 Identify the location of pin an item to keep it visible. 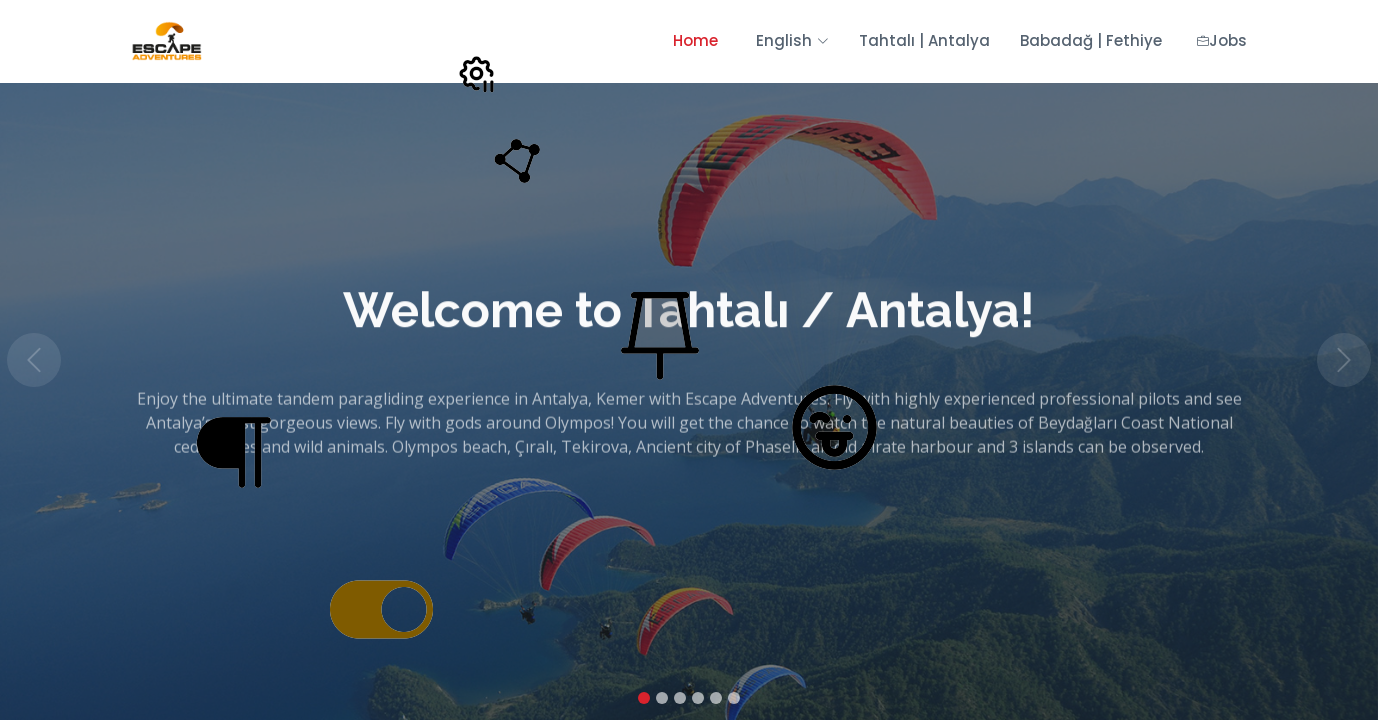
(660, 331).